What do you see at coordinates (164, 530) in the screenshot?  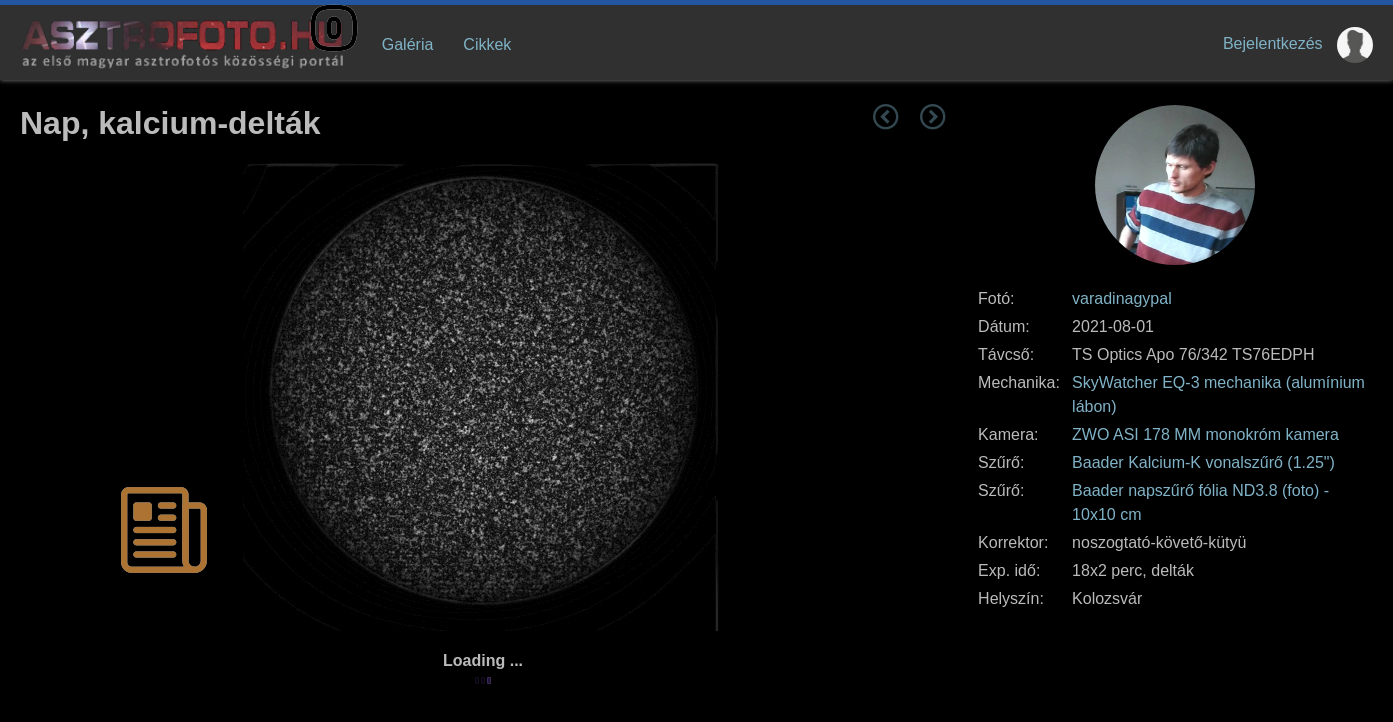 I see `view news or articles` at bounding box center [164, 530].